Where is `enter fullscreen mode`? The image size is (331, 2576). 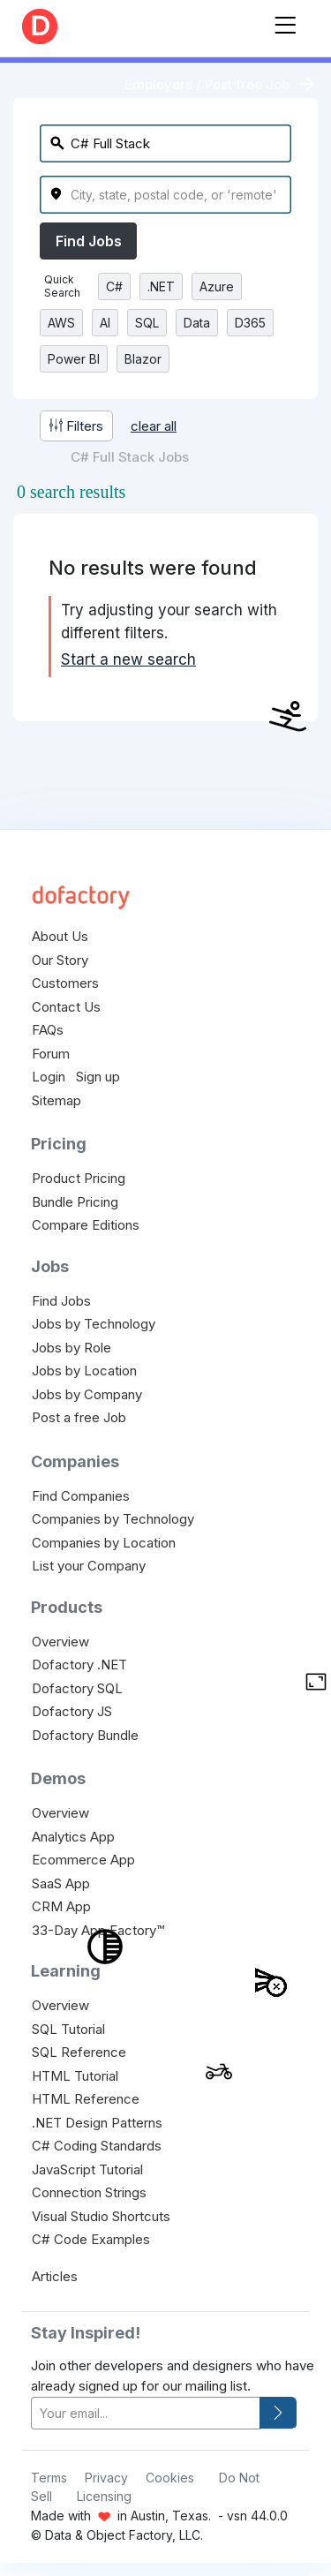
enter fullscreen mode is located at coordinates (316, 1682).